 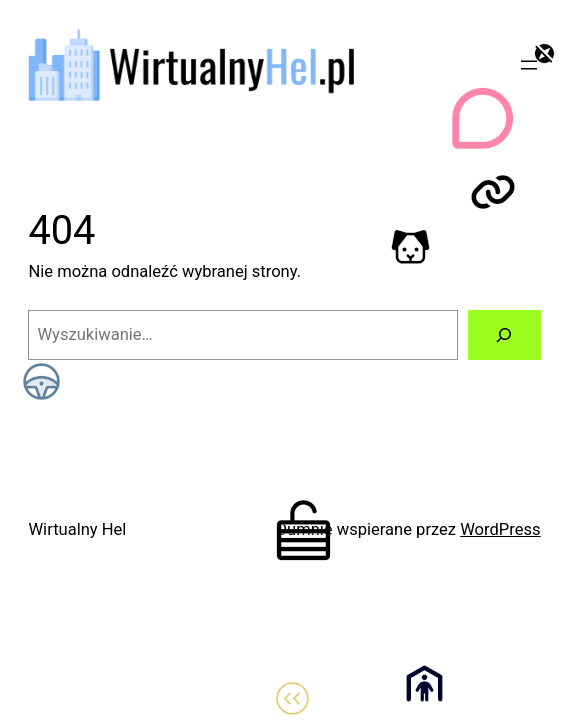 I want to click on access pet-related features or settings, so click(x=410, y=247).